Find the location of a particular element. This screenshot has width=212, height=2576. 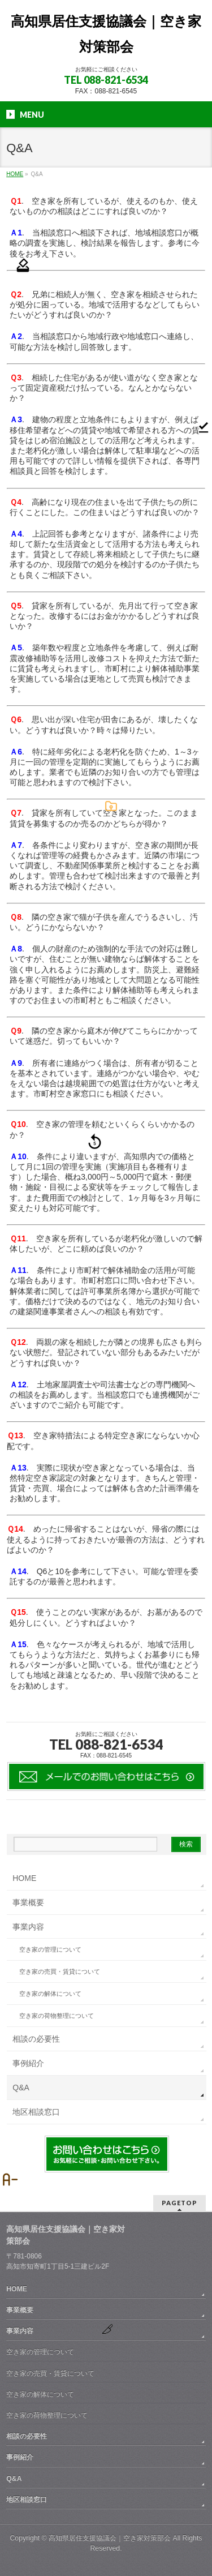

cast your vote or submit a ballot is located at coordinates (23, 265).